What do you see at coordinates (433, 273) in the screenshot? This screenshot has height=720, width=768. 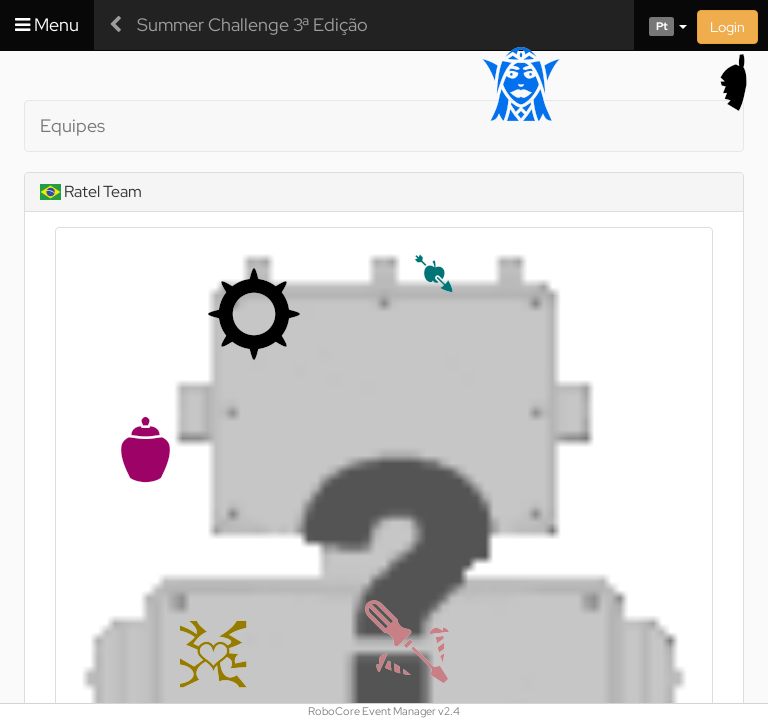 I see `william tell archery achievement unlocked` at bounding box center [433, 273].